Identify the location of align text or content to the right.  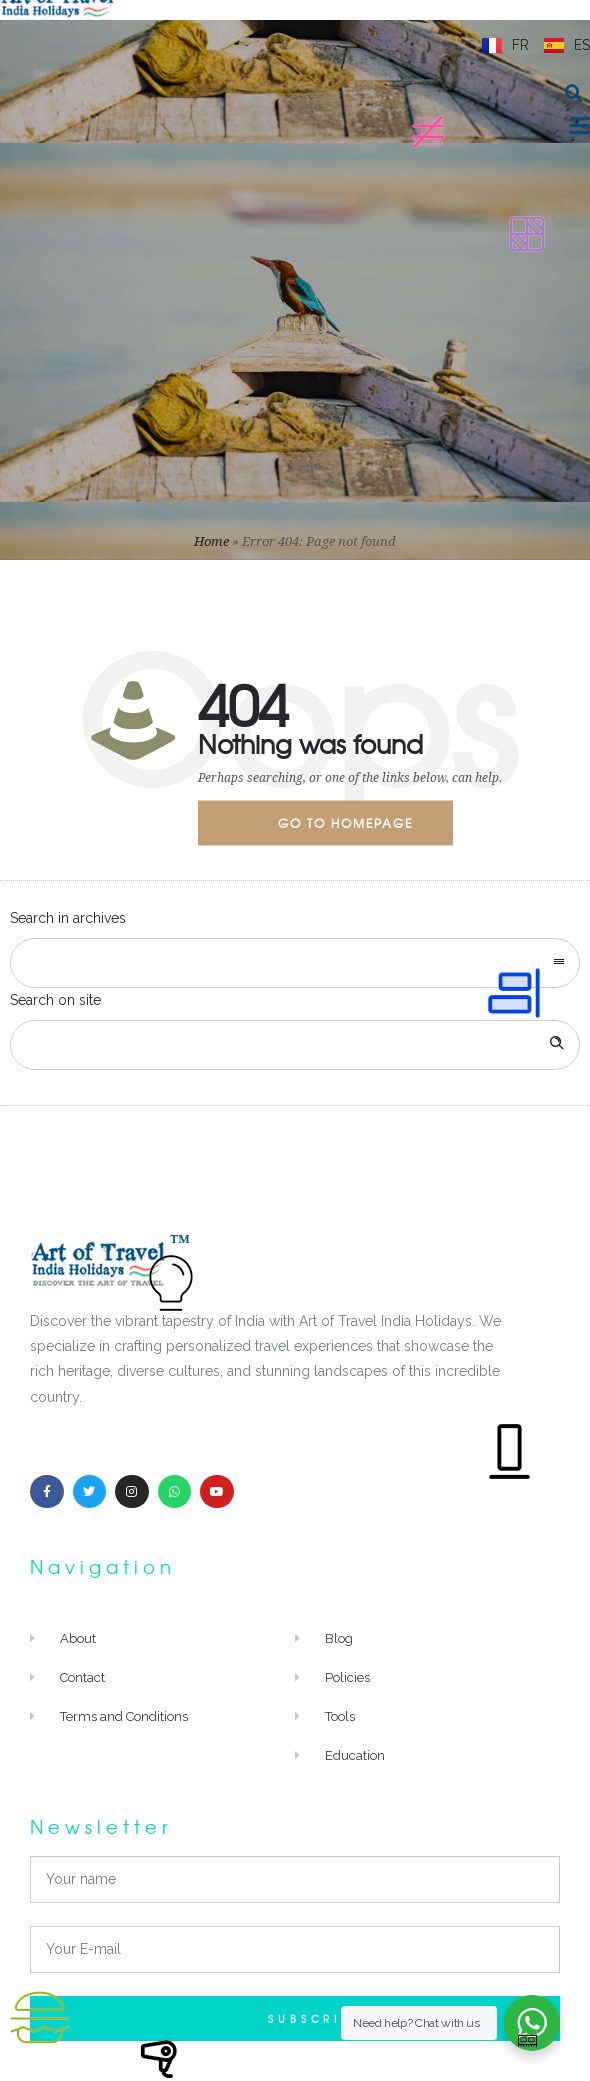
(515, 993).